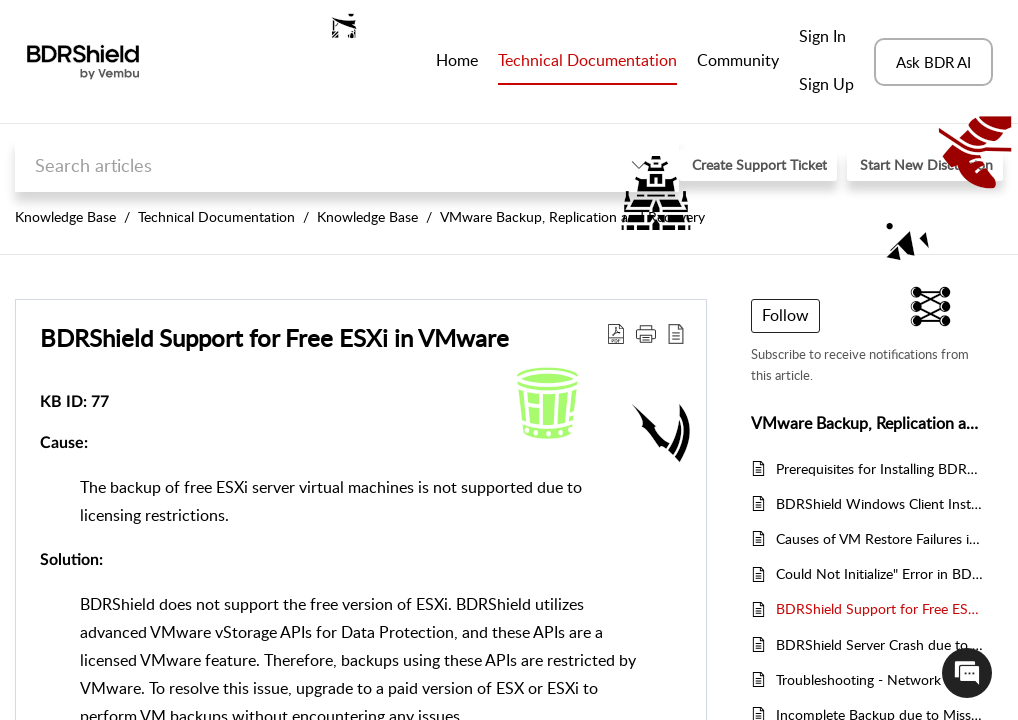 Image resolution: width=1018 pixels, height=720 pixels. Describe the element at coordinates (908, 244) in the screenshot. I see `explore ancient Egypt themed content` at that location.